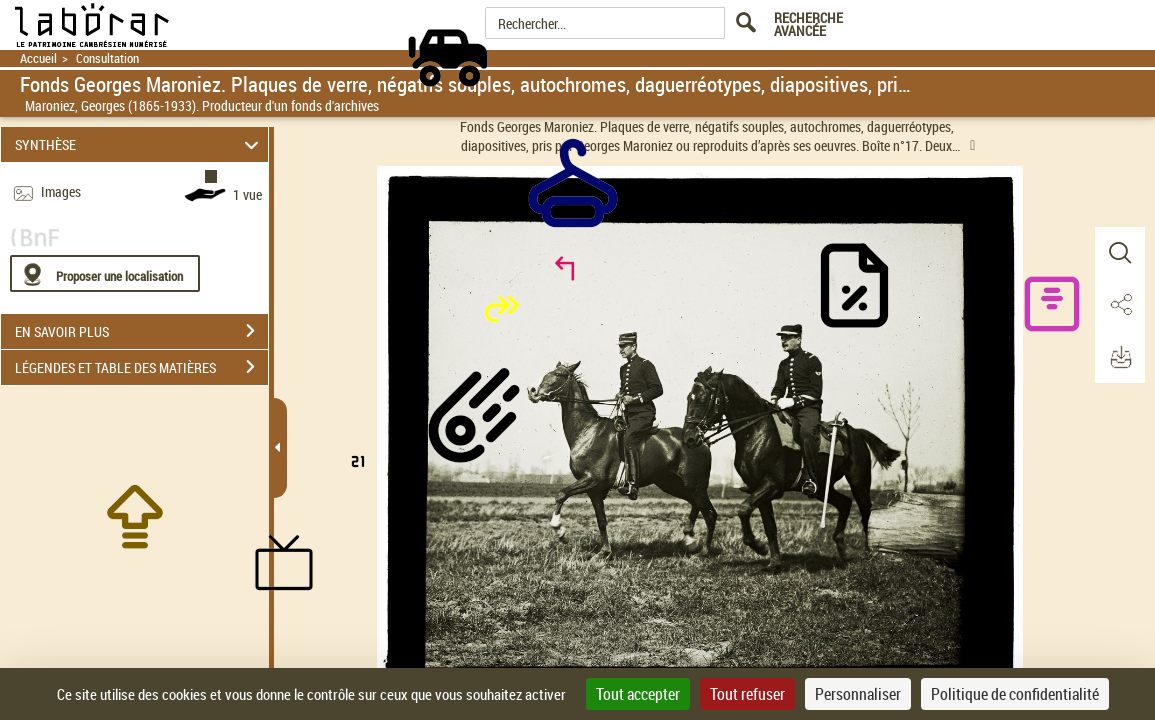 This screenshot has height=720, width=1155. I want to click on upload multiple files or items, so click(135, 516).